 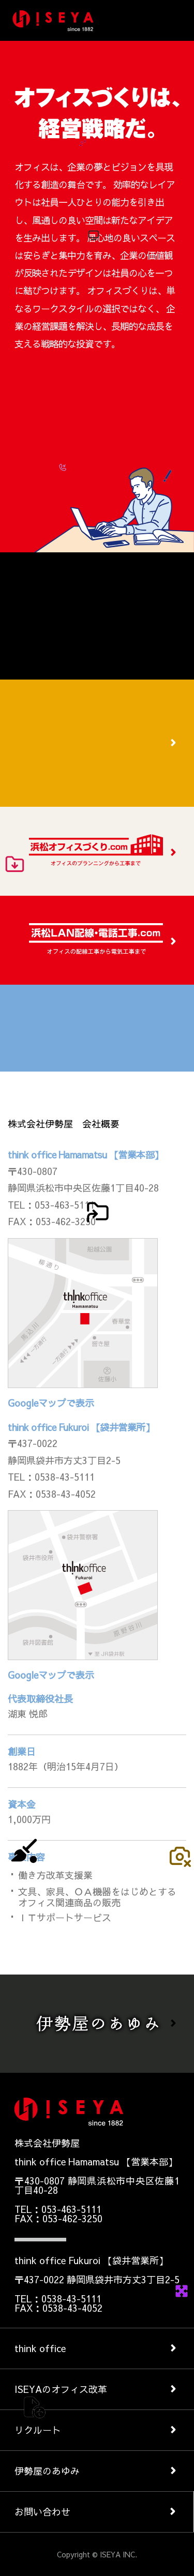 What do you see at coordinates (24, 1850) in the screenshot?
I see `access quidditch or broomstick-related games` at bounding box center [24, 1850].